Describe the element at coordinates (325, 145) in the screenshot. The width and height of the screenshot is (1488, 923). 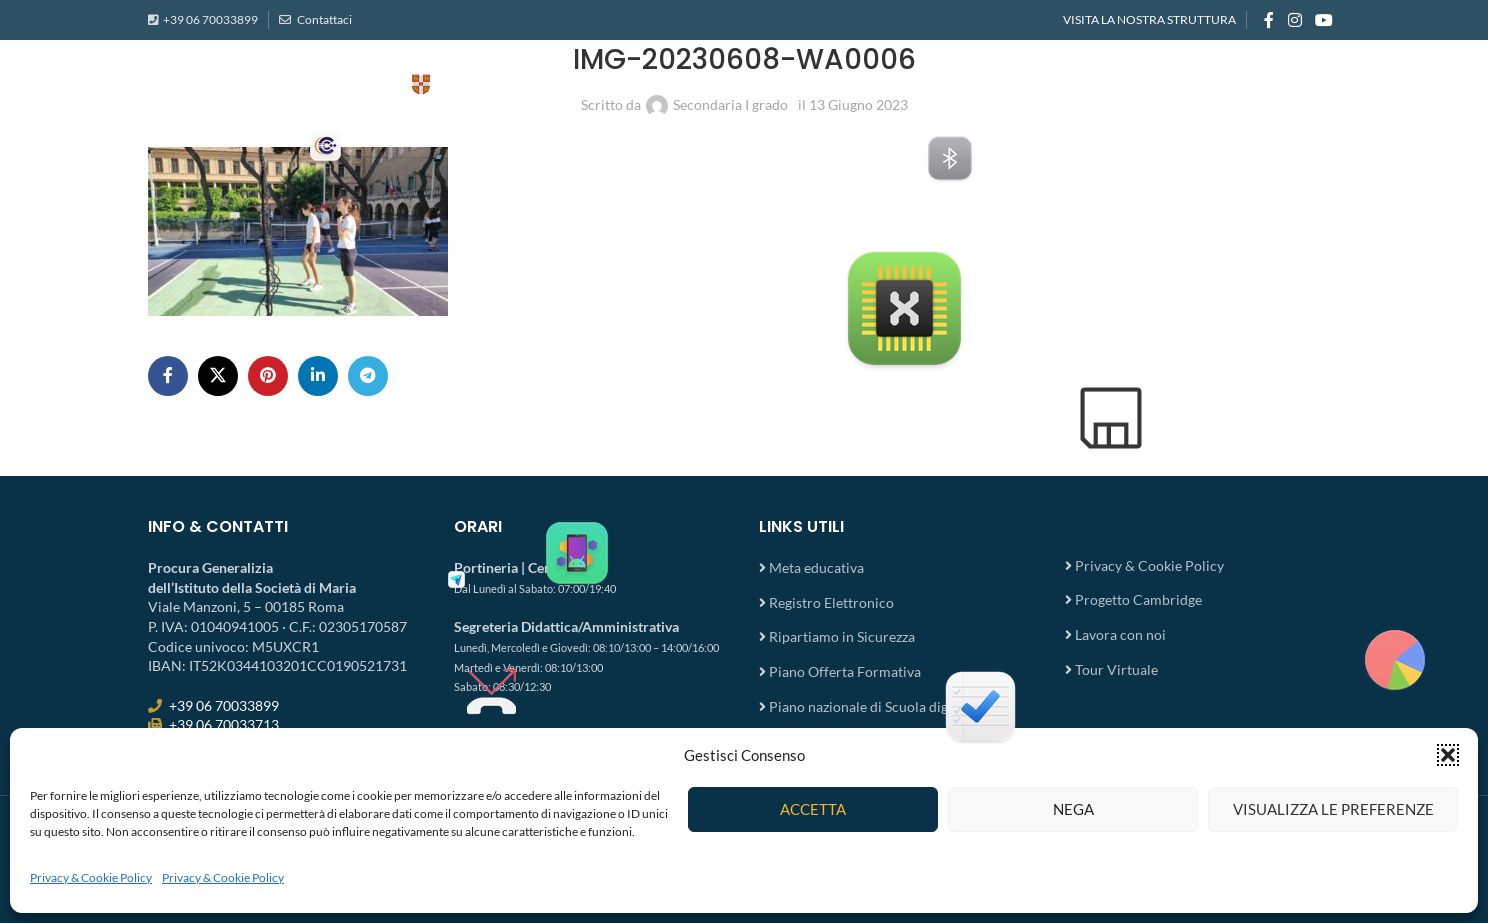
I see `launch eclipse cdt development environment` at that location.